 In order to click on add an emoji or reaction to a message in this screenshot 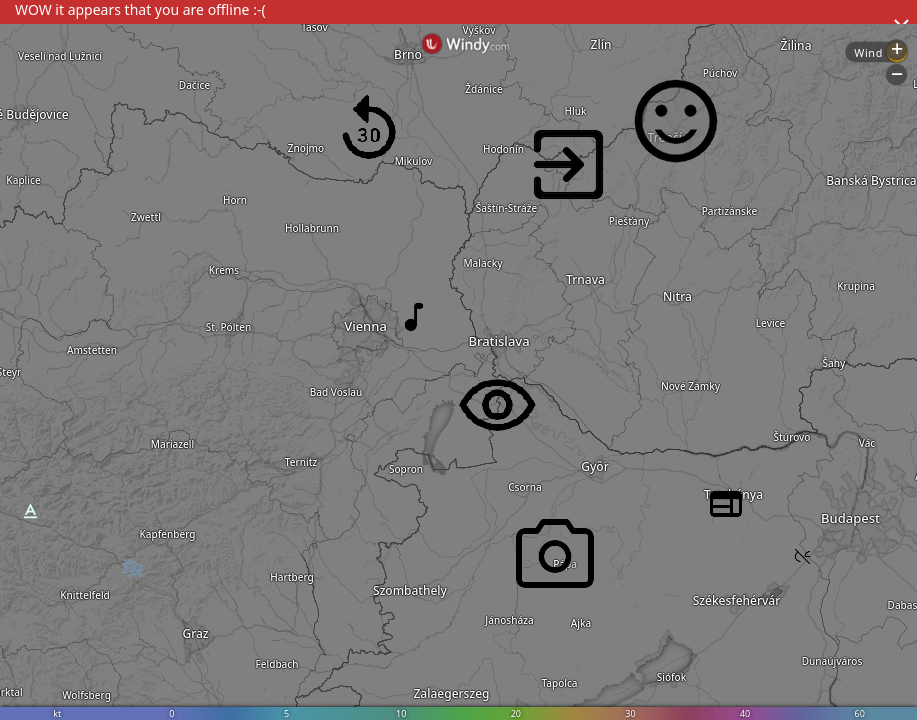, I will do `click(676, 121)`.